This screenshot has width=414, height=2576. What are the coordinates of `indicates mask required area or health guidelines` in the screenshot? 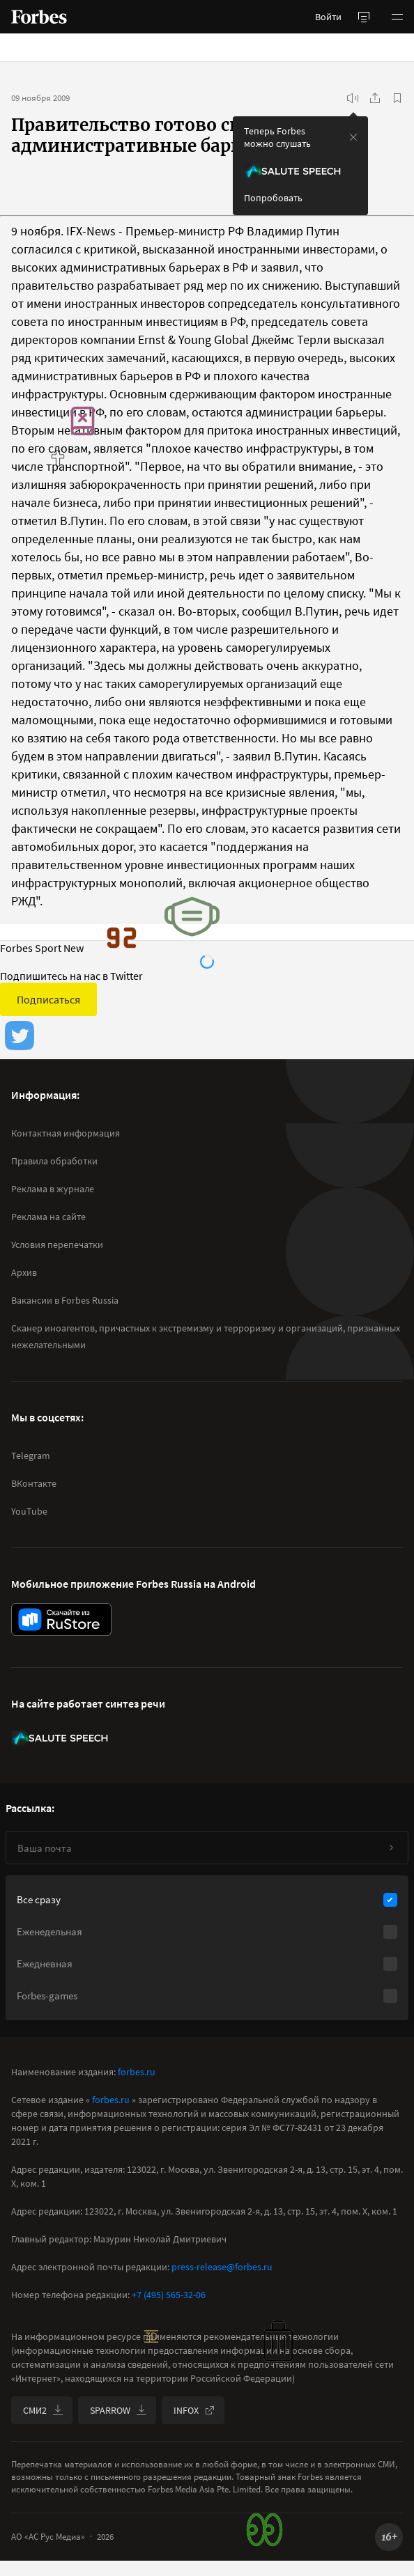 It's located at (192, 917).